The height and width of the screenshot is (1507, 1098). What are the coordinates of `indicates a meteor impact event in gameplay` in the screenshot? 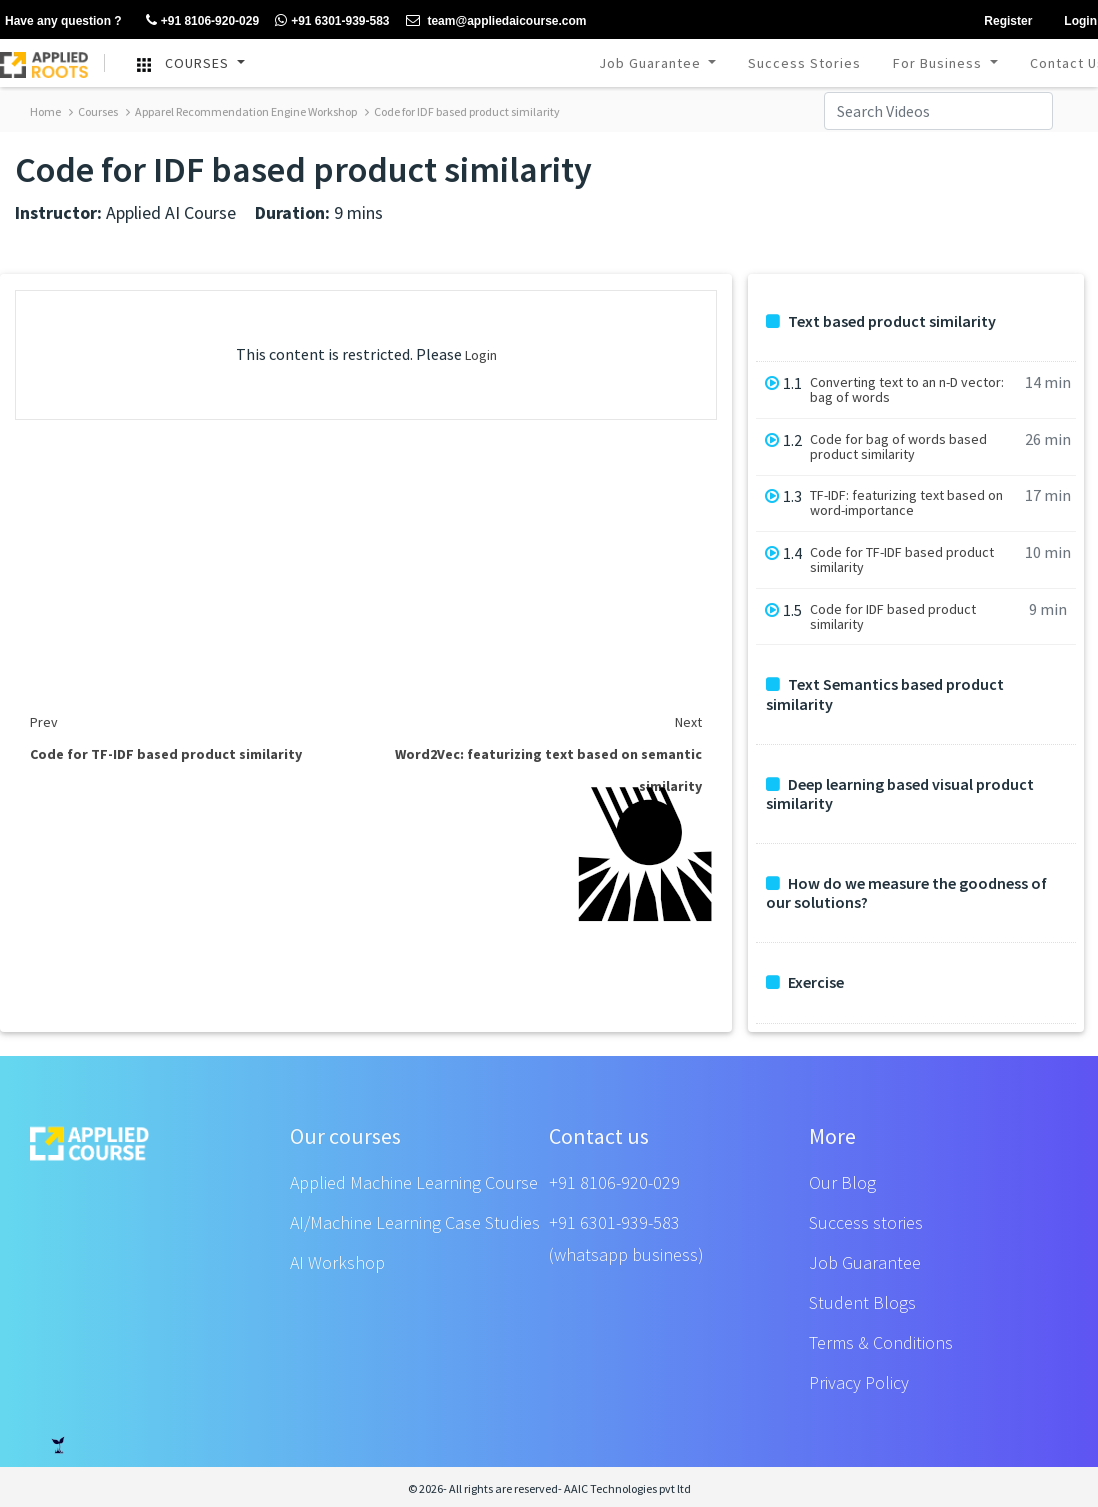 It's located at (645, 854).